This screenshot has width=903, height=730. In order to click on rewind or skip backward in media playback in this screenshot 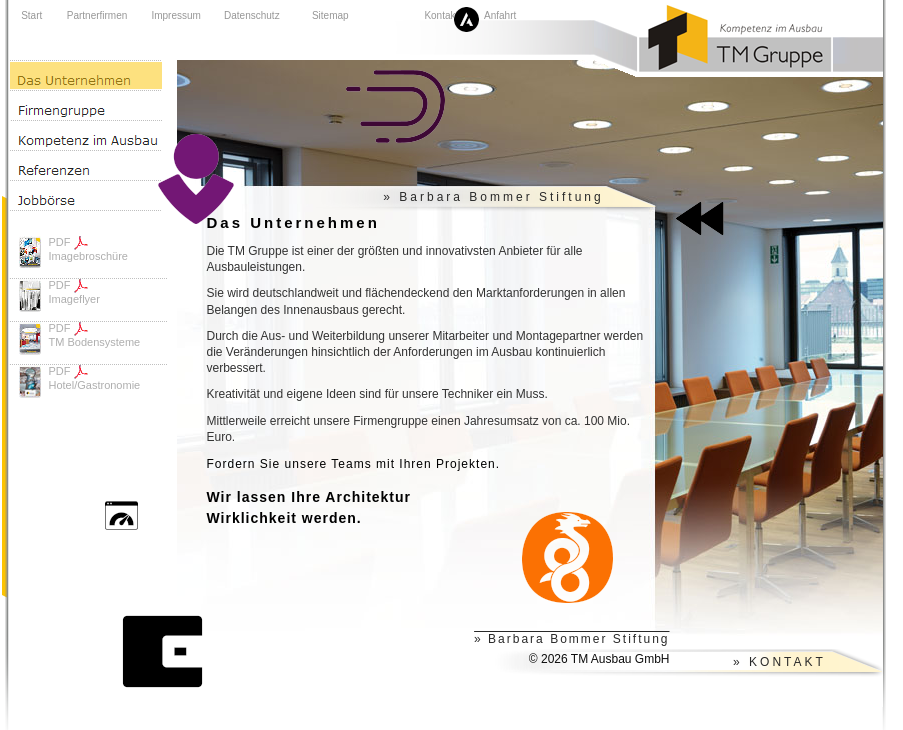, I will do `click(701, 218)`.